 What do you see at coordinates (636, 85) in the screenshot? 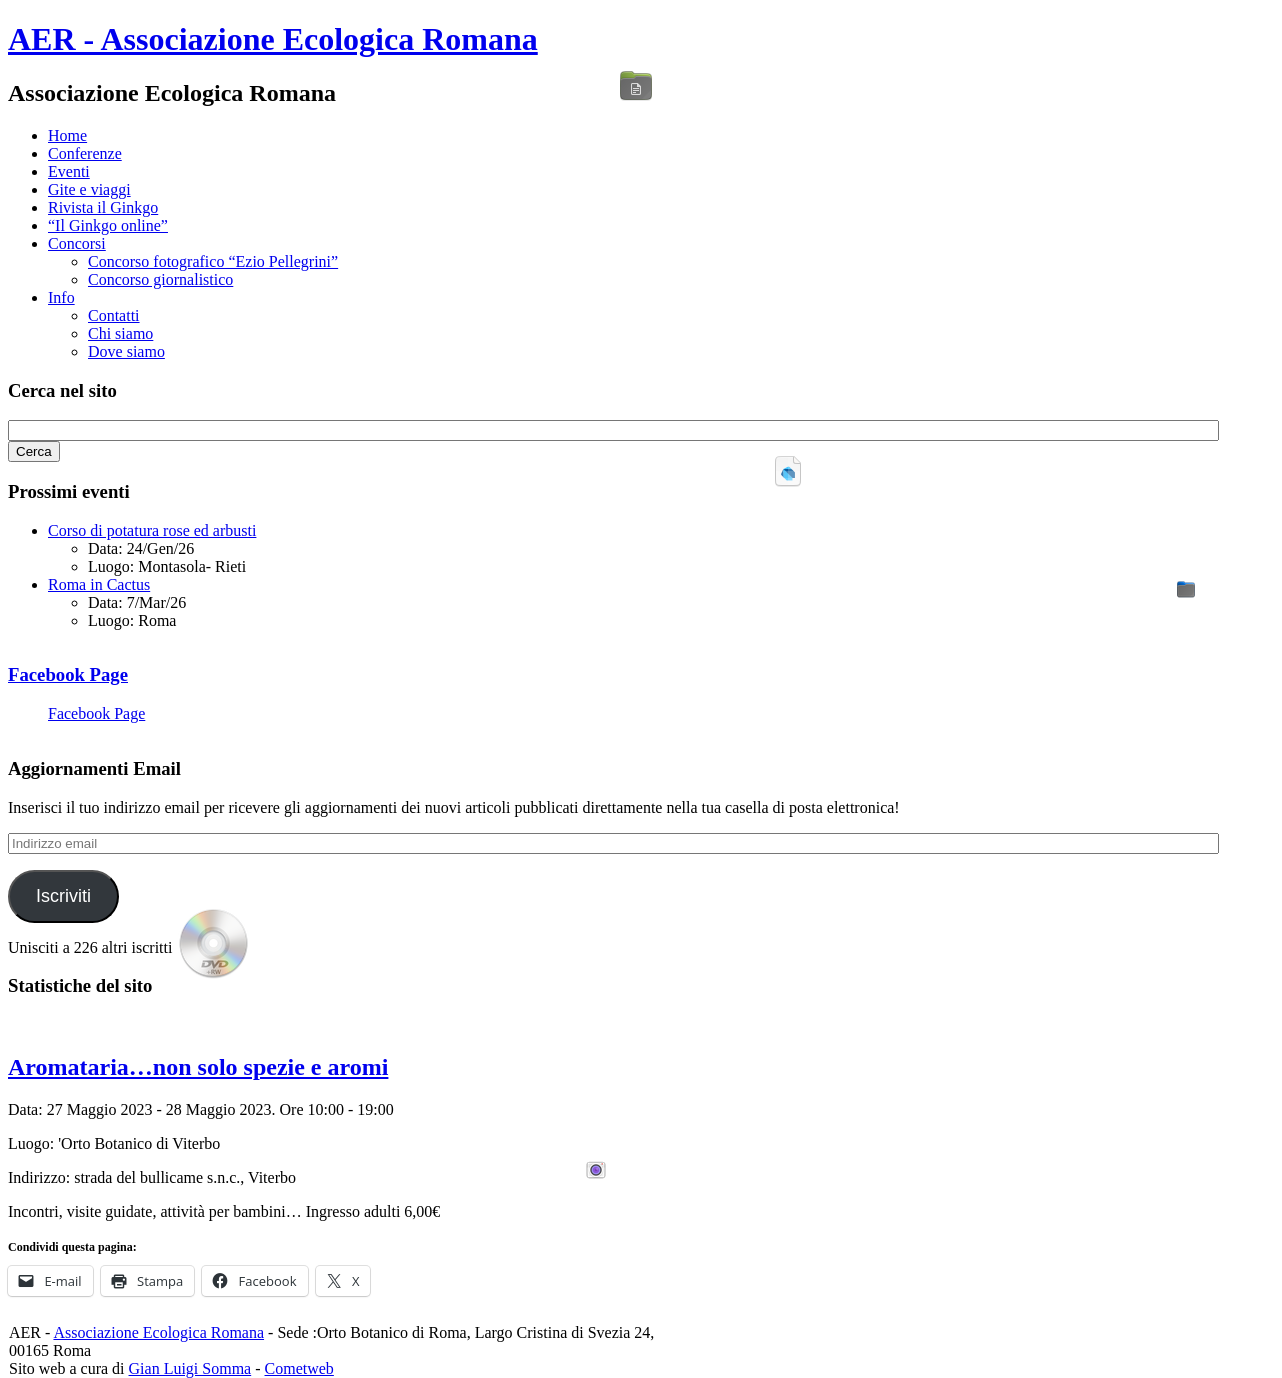
I see `access your documents folder` at bounding box center [636, 85].